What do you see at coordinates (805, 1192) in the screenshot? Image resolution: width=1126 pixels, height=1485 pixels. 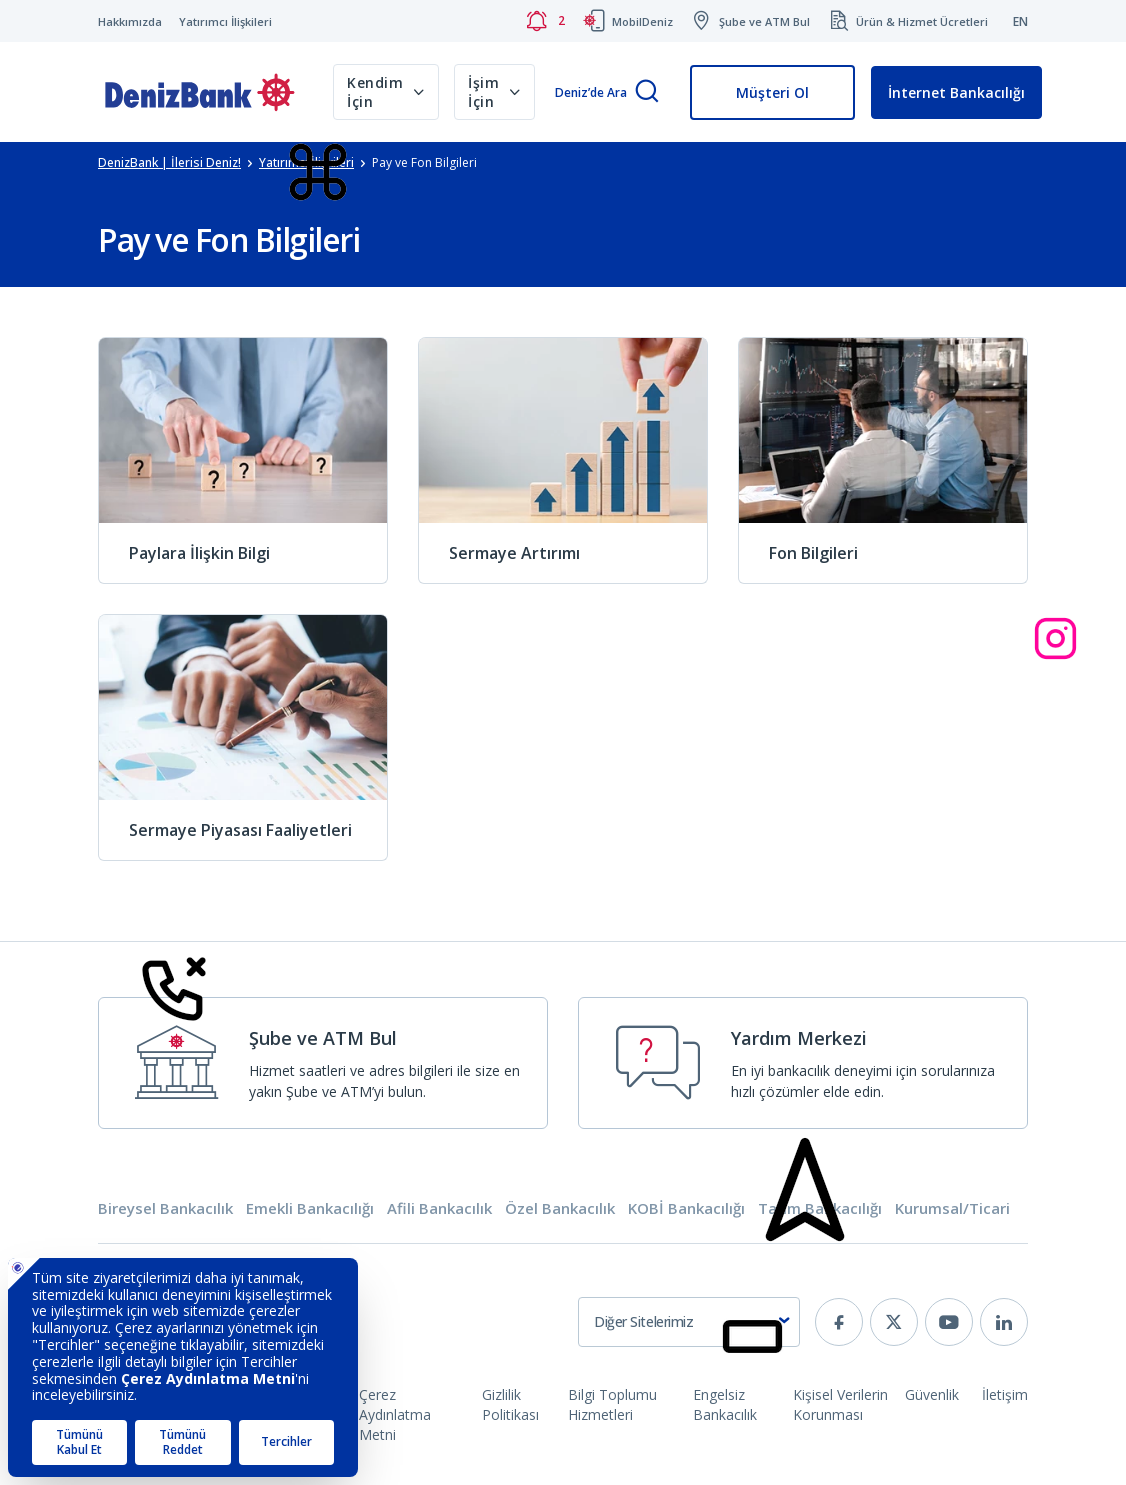 I see `navigate to current location` at bounding box center [805, 1192].